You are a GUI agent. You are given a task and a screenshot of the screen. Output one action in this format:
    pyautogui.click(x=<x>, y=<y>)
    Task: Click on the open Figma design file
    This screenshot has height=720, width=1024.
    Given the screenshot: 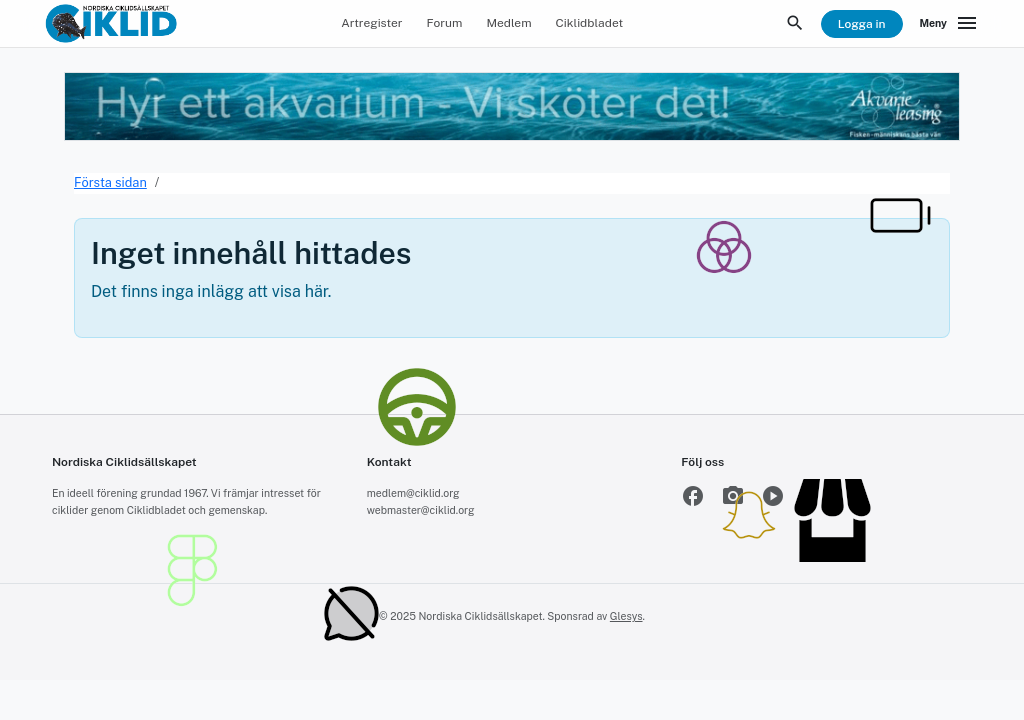 What is the action you would take?
    pyautogui.click(x=191, y=569)
    